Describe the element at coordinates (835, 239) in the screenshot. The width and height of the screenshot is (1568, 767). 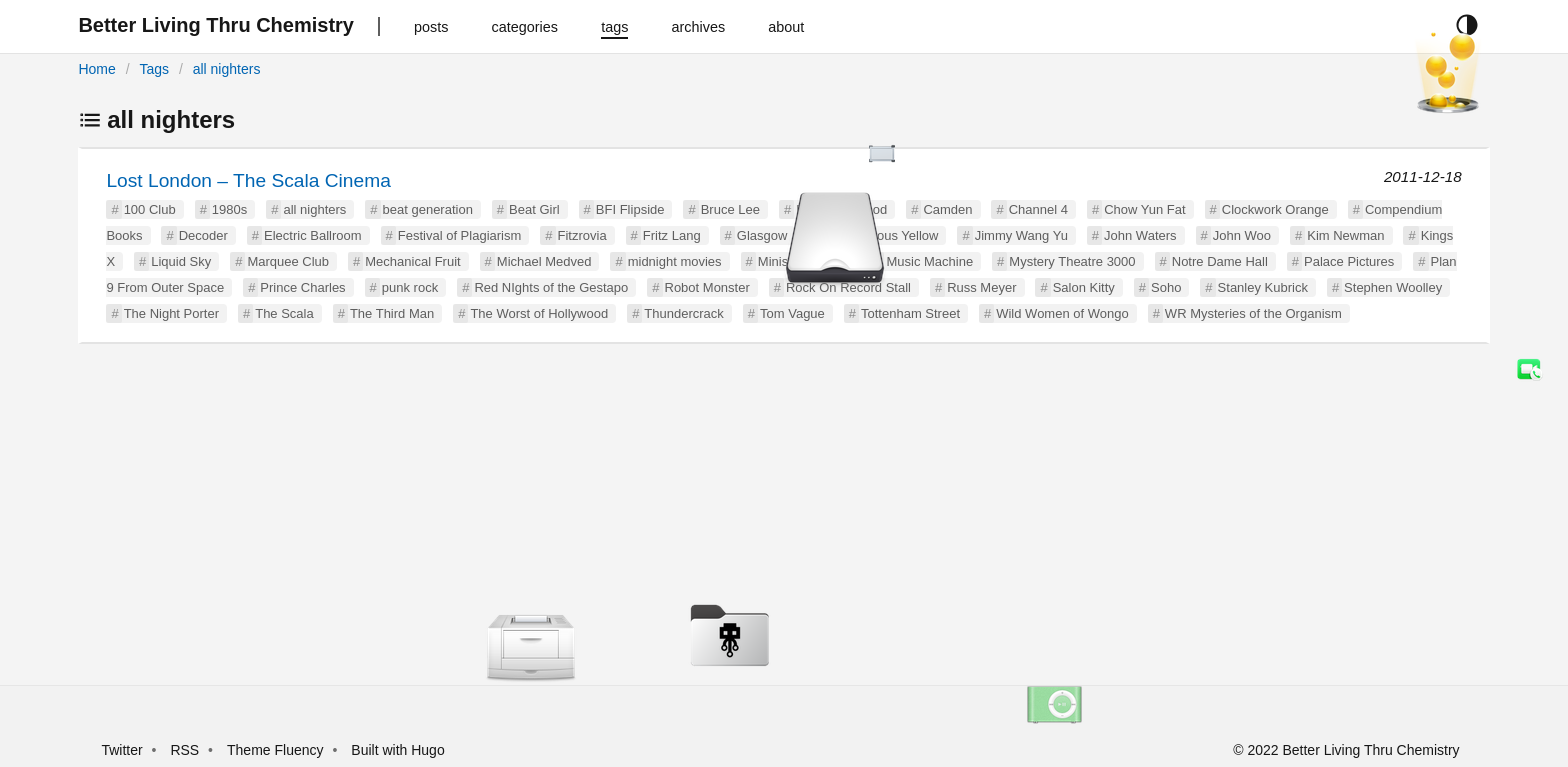
I see `open scanner application` at that location.